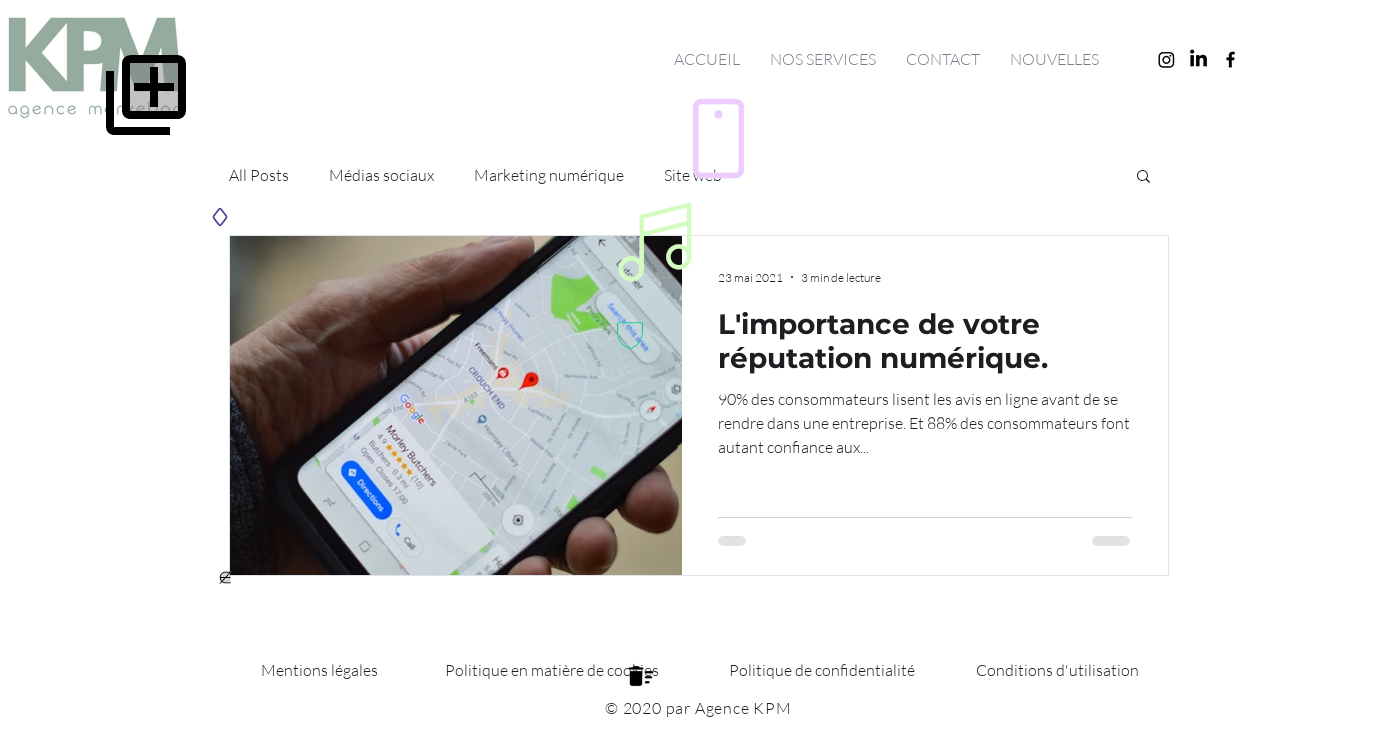 Image resolution: width=1398 pixels, height=742 pixels. What do you see at coordinates (220, 217) in the screenshot?
I see `access premium or pro features` at bounding box center [220, 217].